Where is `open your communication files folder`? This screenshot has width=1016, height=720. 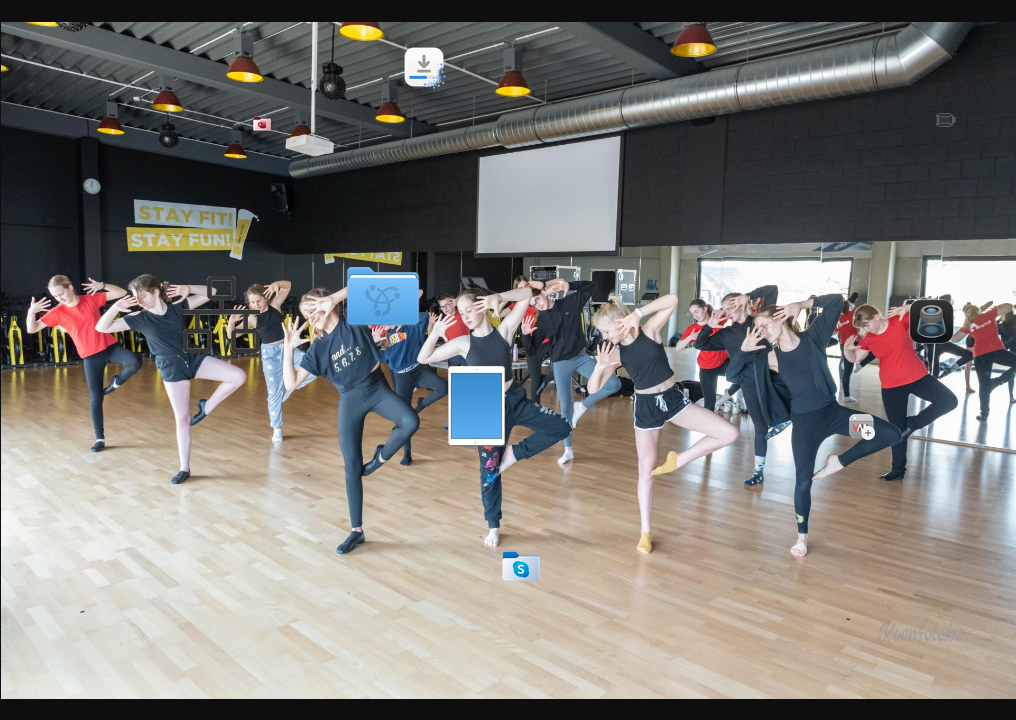
open your communication files folder is located at coordinates (383, 296).